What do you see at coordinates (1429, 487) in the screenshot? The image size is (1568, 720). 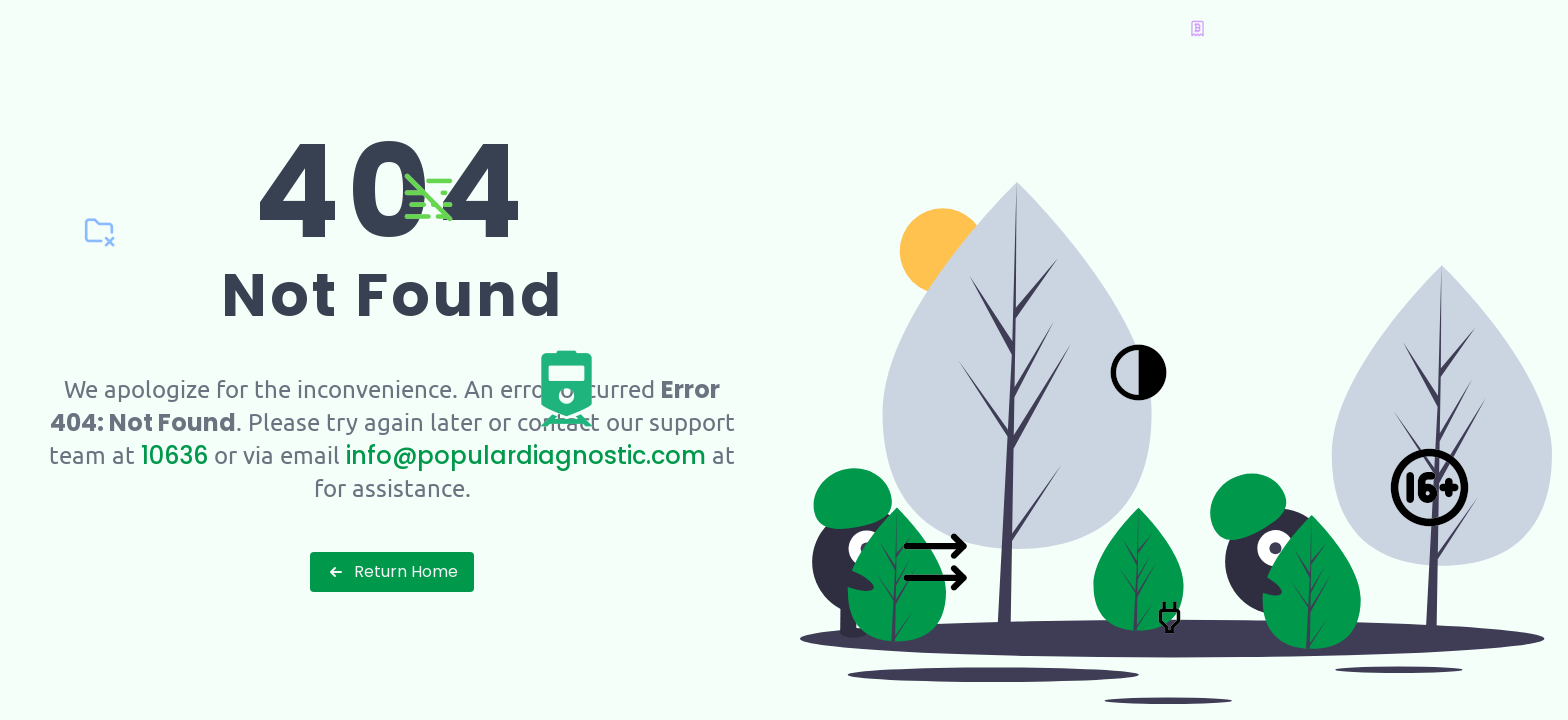 I see `indicates content rated for ages 16 and older` at bounding box center [1429, 487].